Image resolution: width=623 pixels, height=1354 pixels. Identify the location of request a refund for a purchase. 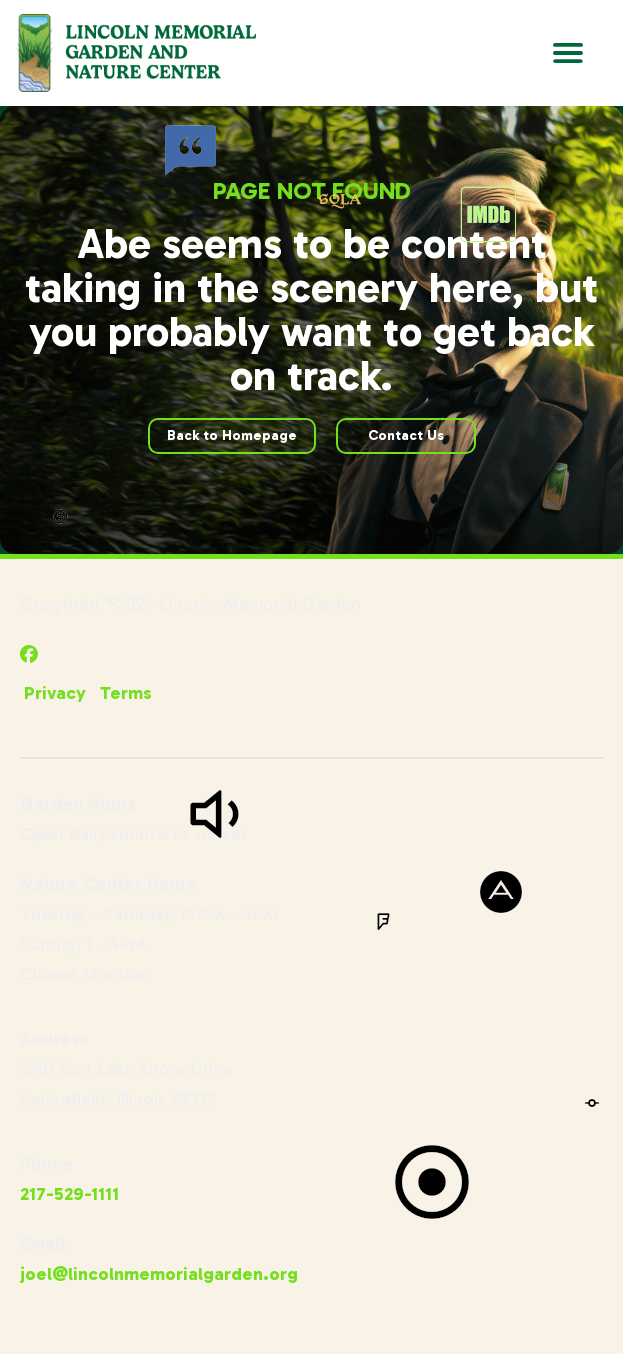
(60, 516).